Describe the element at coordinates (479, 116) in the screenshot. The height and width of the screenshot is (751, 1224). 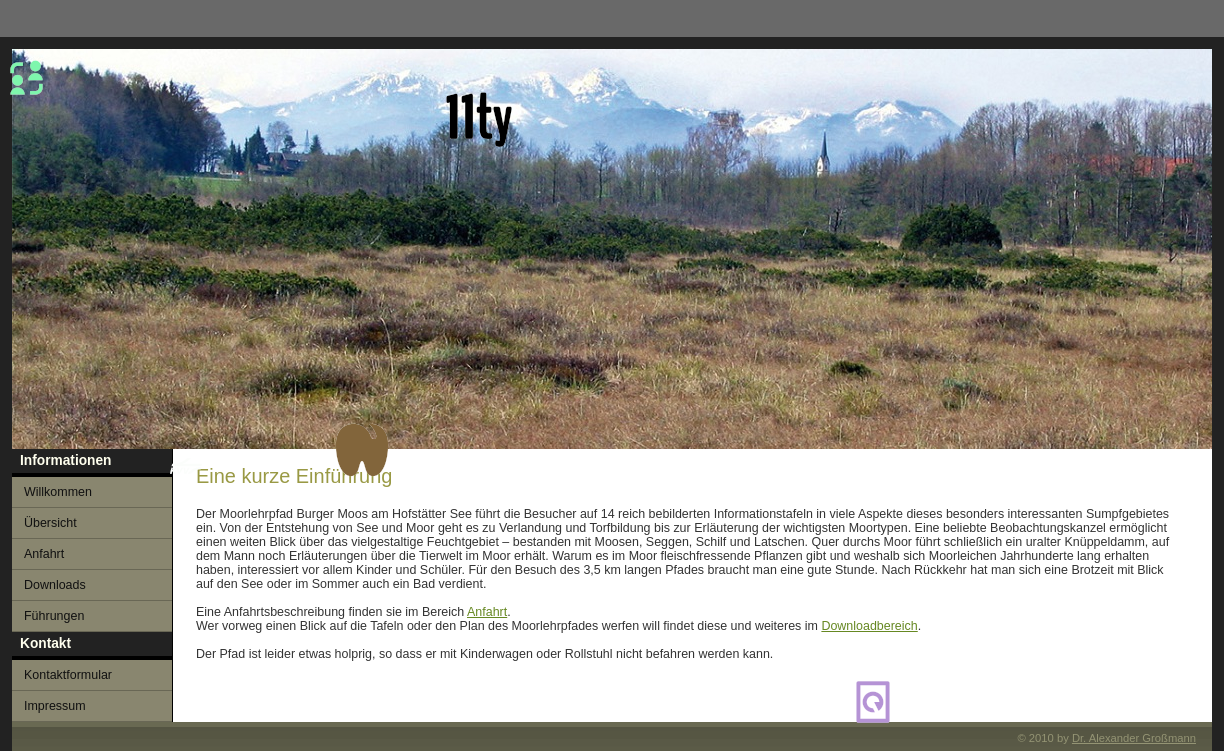
I see `Eleventy static site generator logo` at that location.